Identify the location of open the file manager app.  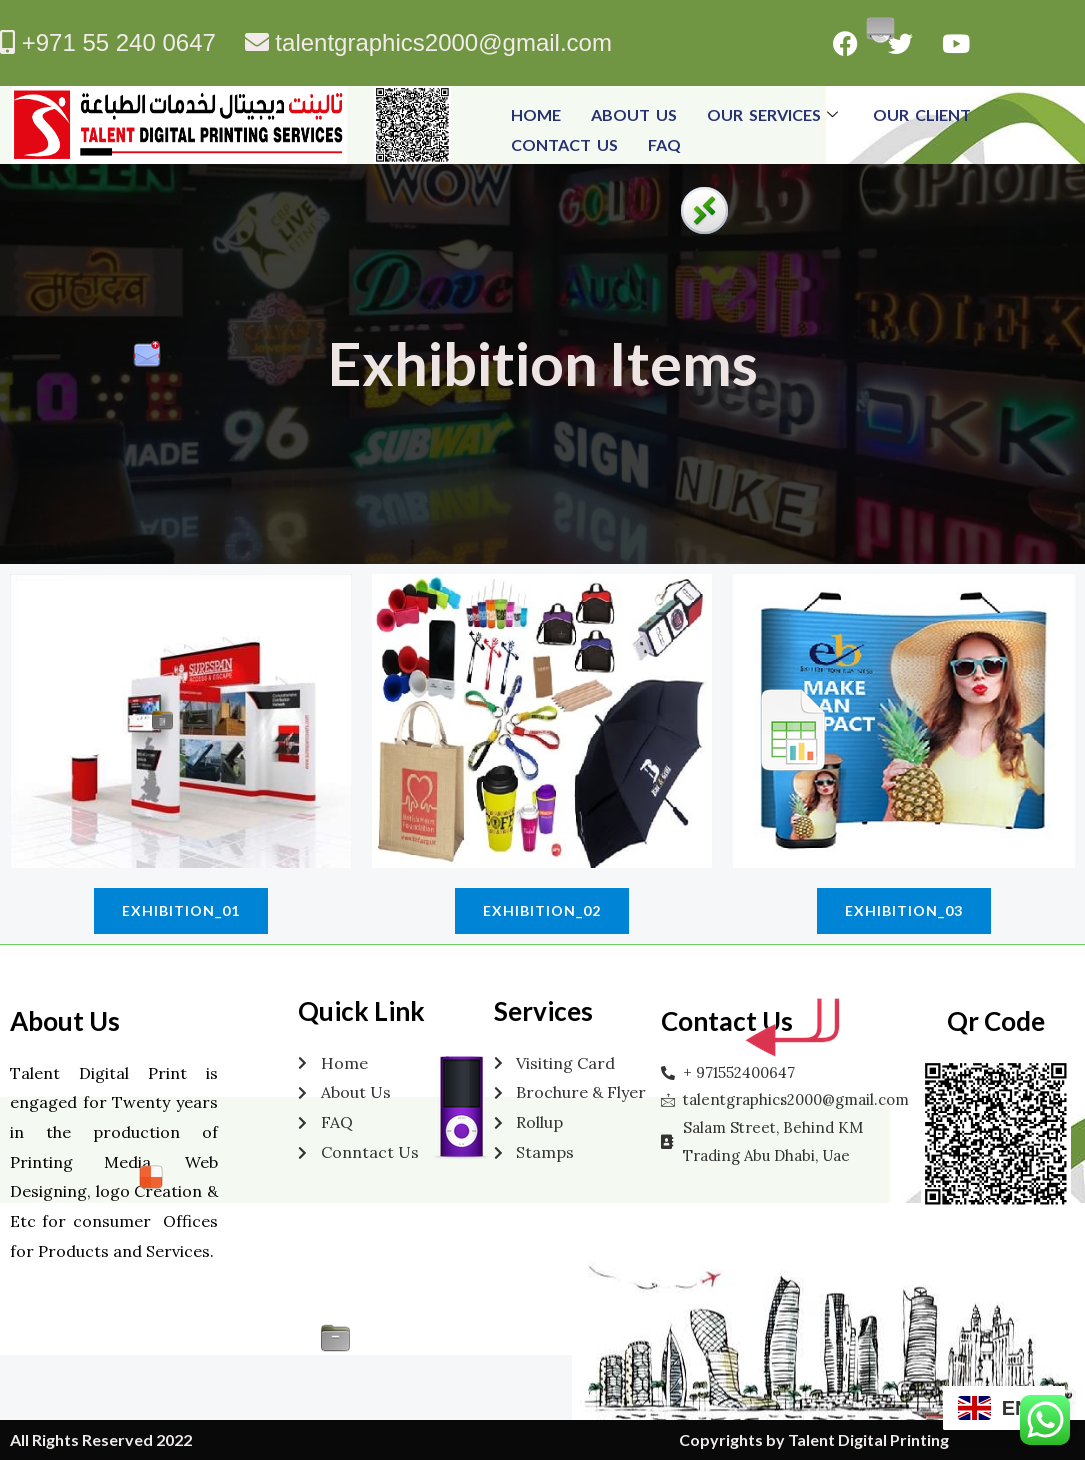
(335, 1337).